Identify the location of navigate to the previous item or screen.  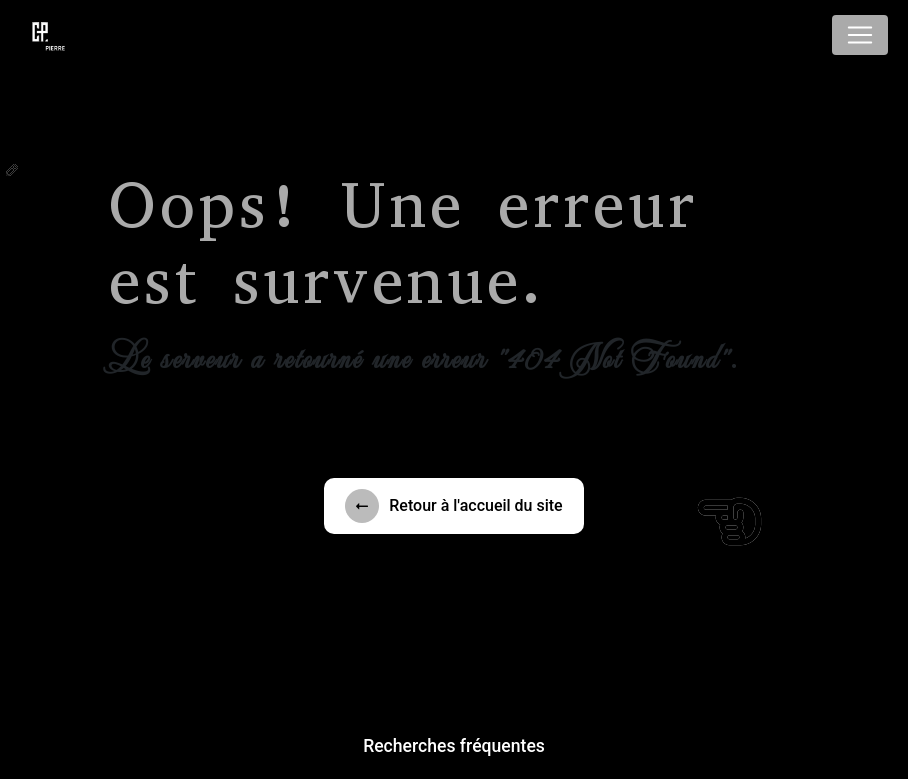
(729, 521).